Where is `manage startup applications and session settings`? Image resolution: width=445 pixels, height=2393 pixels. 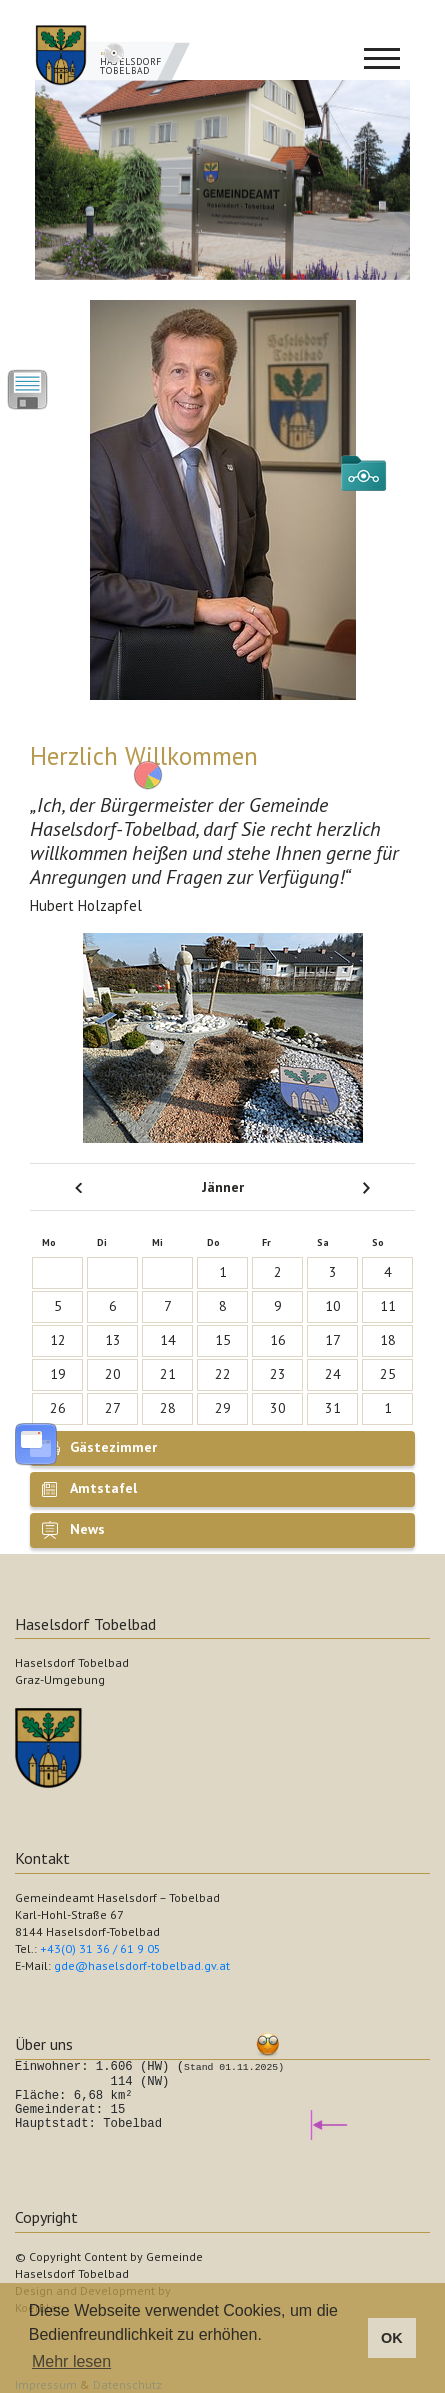 manage startup applications and session settings is located at coordinates (36, 1444).